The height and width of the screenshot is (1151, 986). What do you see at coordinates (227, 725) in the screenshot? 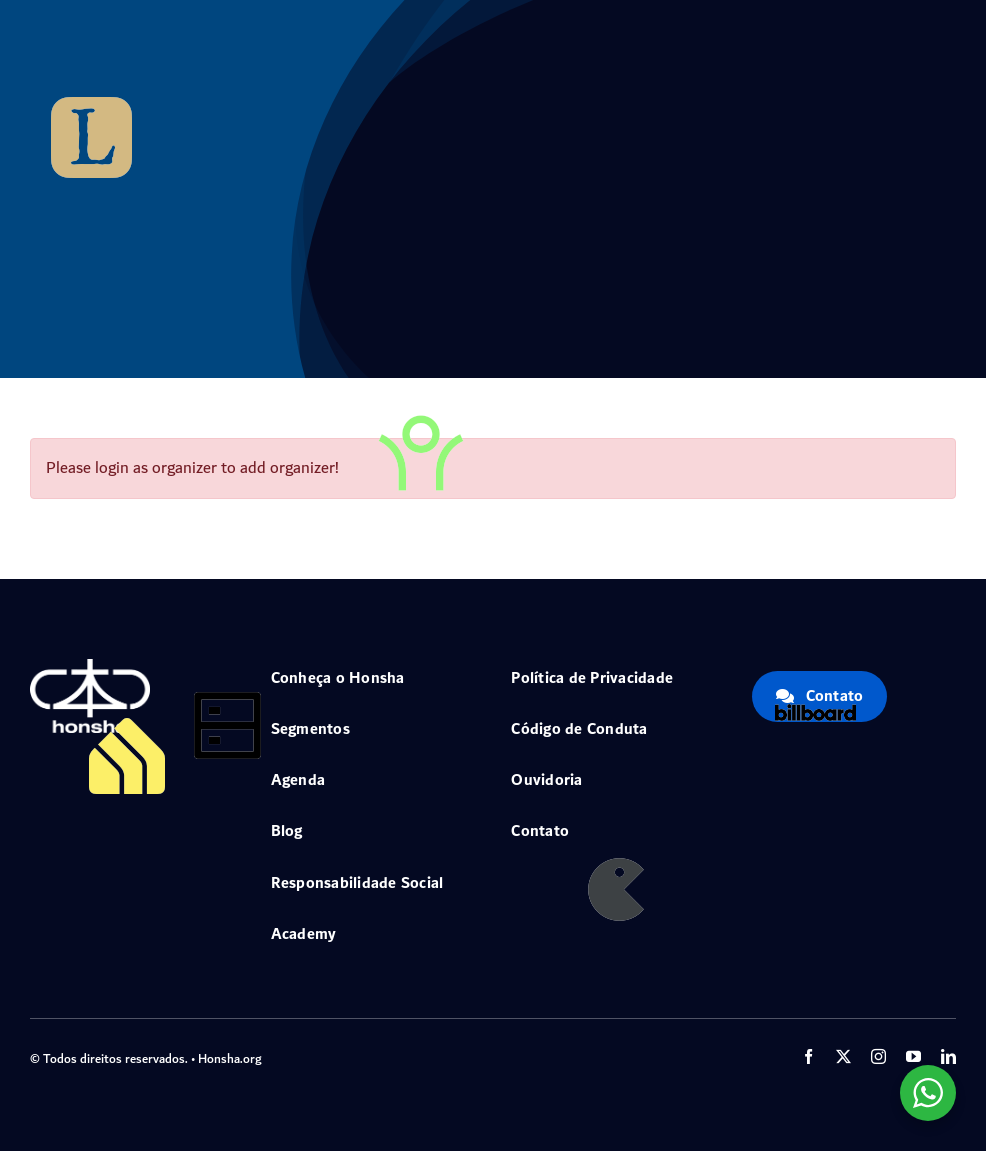
I see `access server settings` at bounding box center [227, 725].